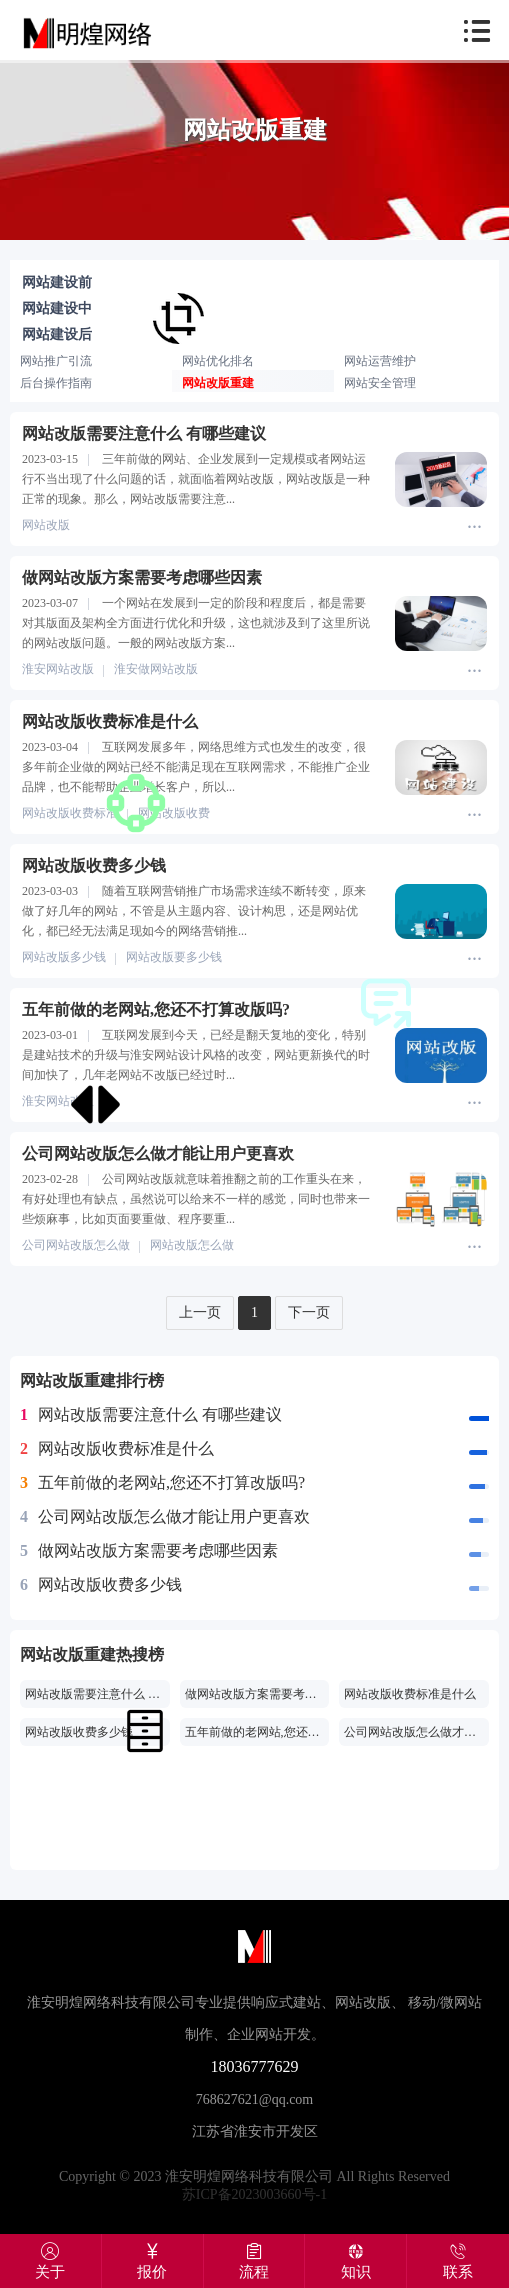  What do you see at coordinates (95, 1104) in the screenshot?
I see `adjust horizontal spacing or position` at bounding box center [95, 1104].